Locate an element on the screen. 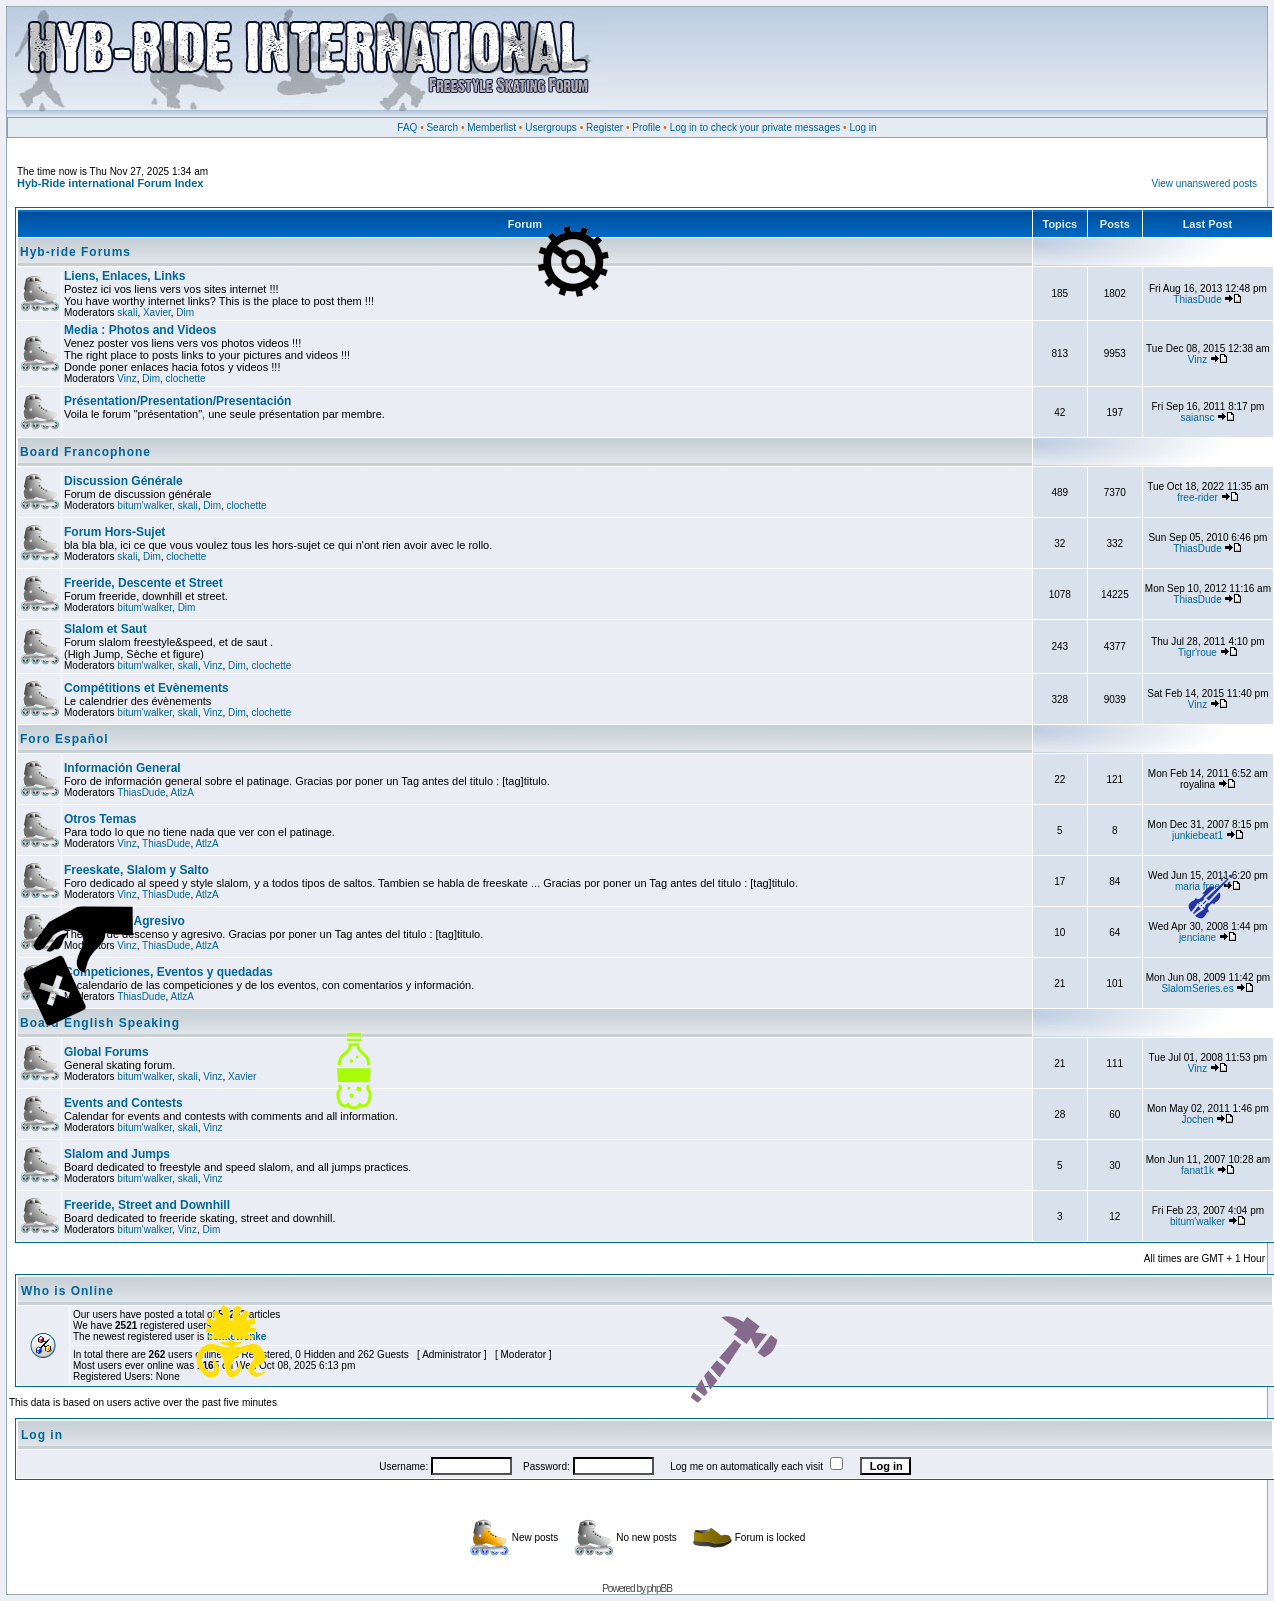 This screenshot has height=1601, width=1274. access building or construction tools is located at coordinates (734, 1359).